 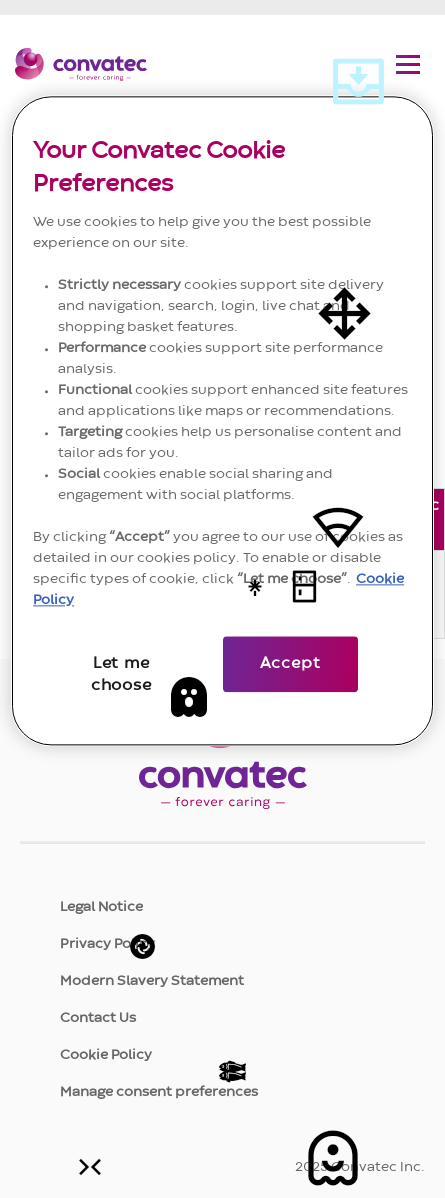 I want to click on ghost mode or incognito status indicator, so click(x=189, y=697).